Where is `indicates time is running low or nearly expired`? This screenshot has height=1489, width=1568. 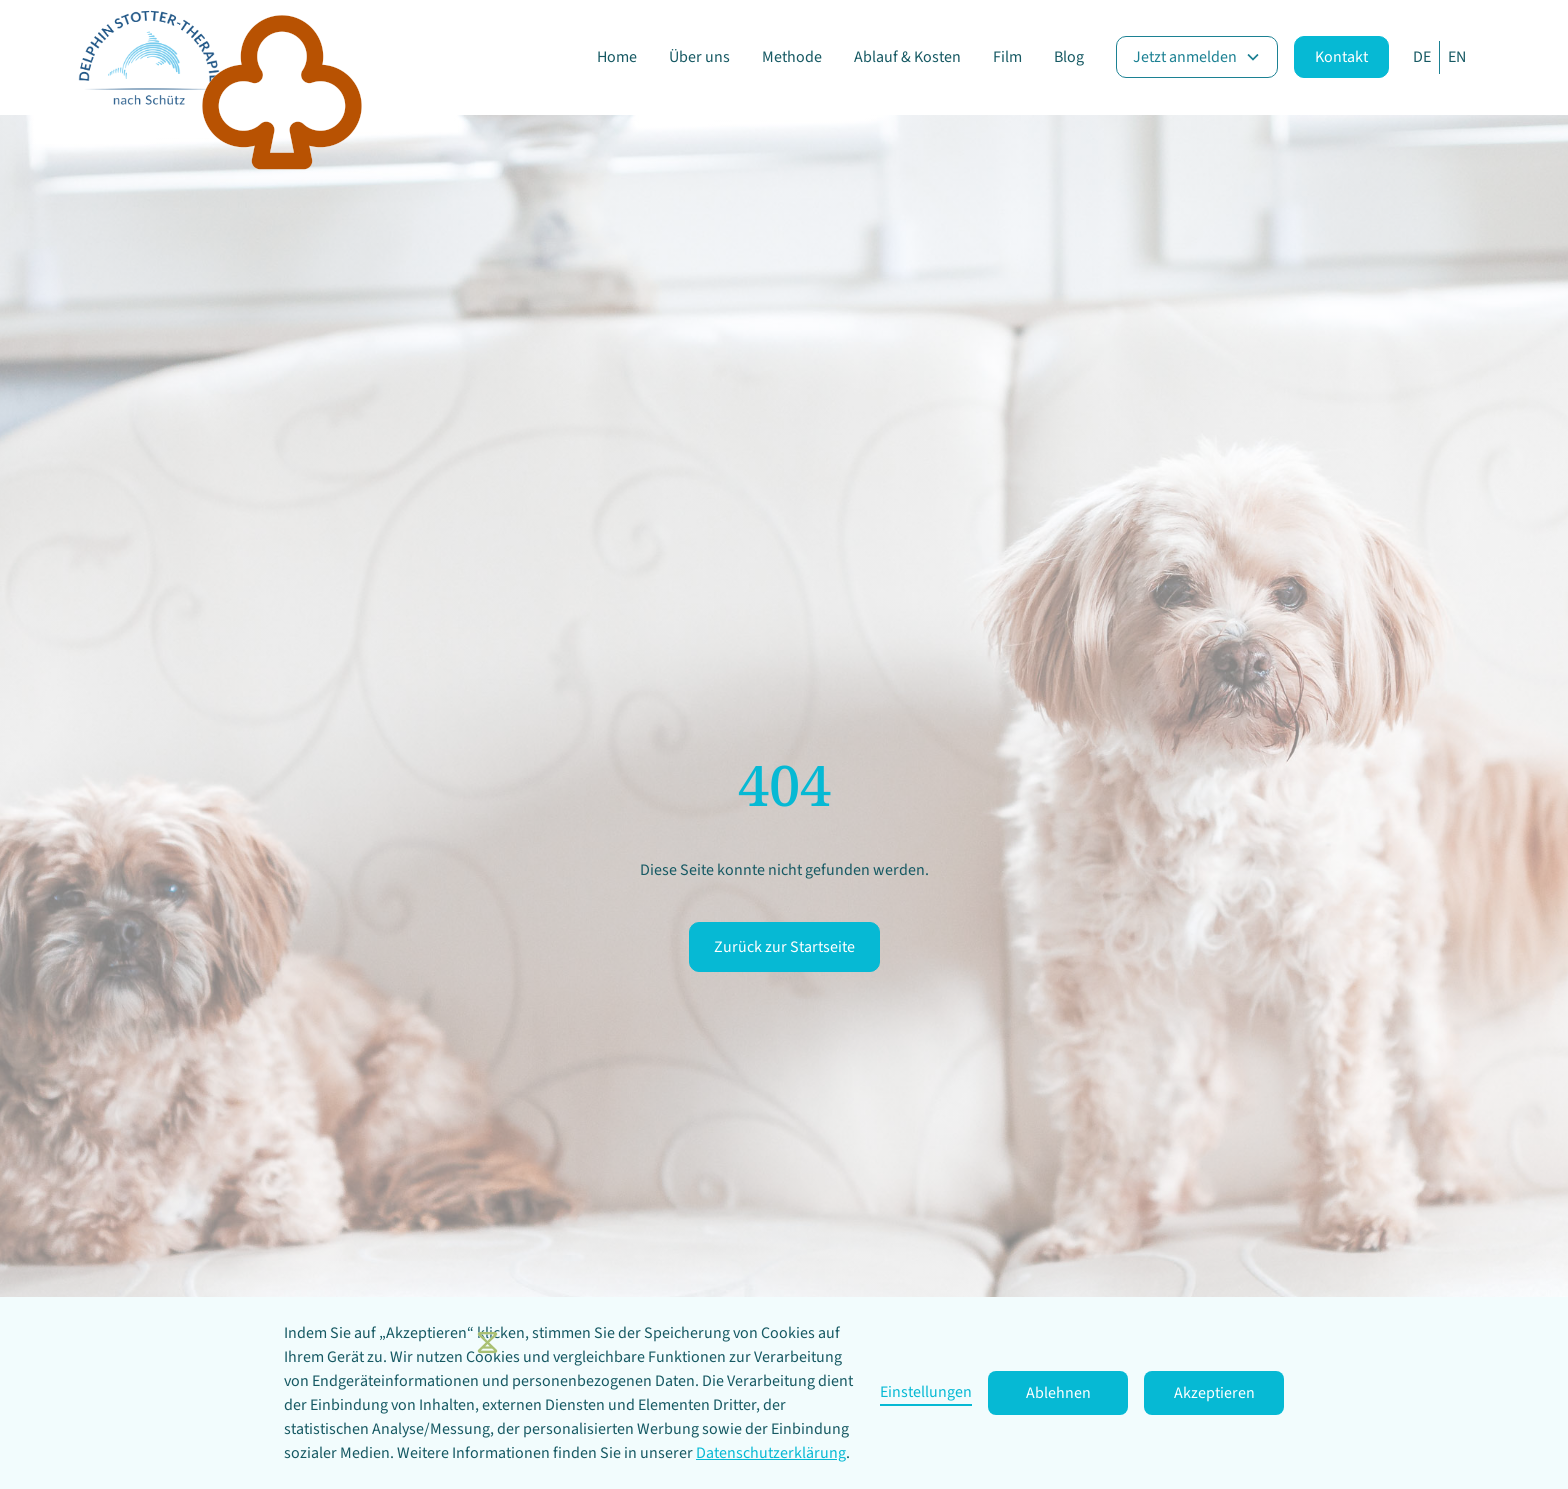
indicates time is running low or nearly expired is located at coordinates (487, 1342).